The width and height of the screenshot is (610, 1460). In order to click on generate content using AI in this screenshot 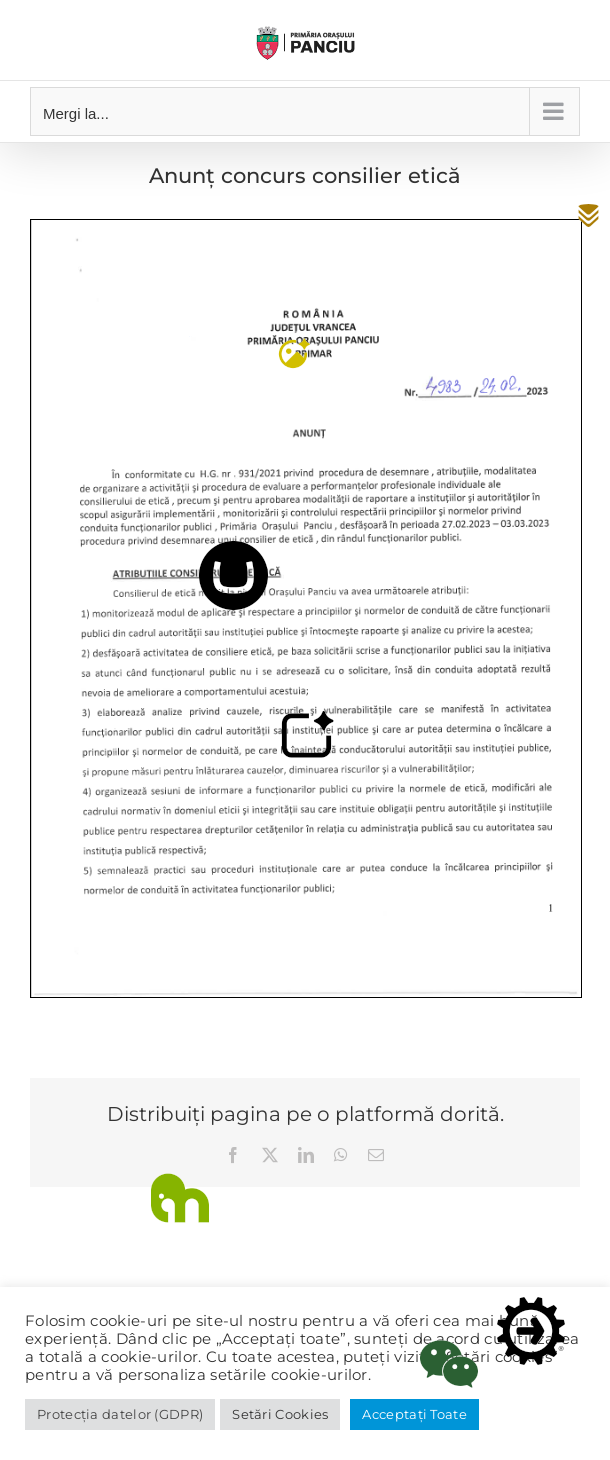, I will do `click(306, 735)`.